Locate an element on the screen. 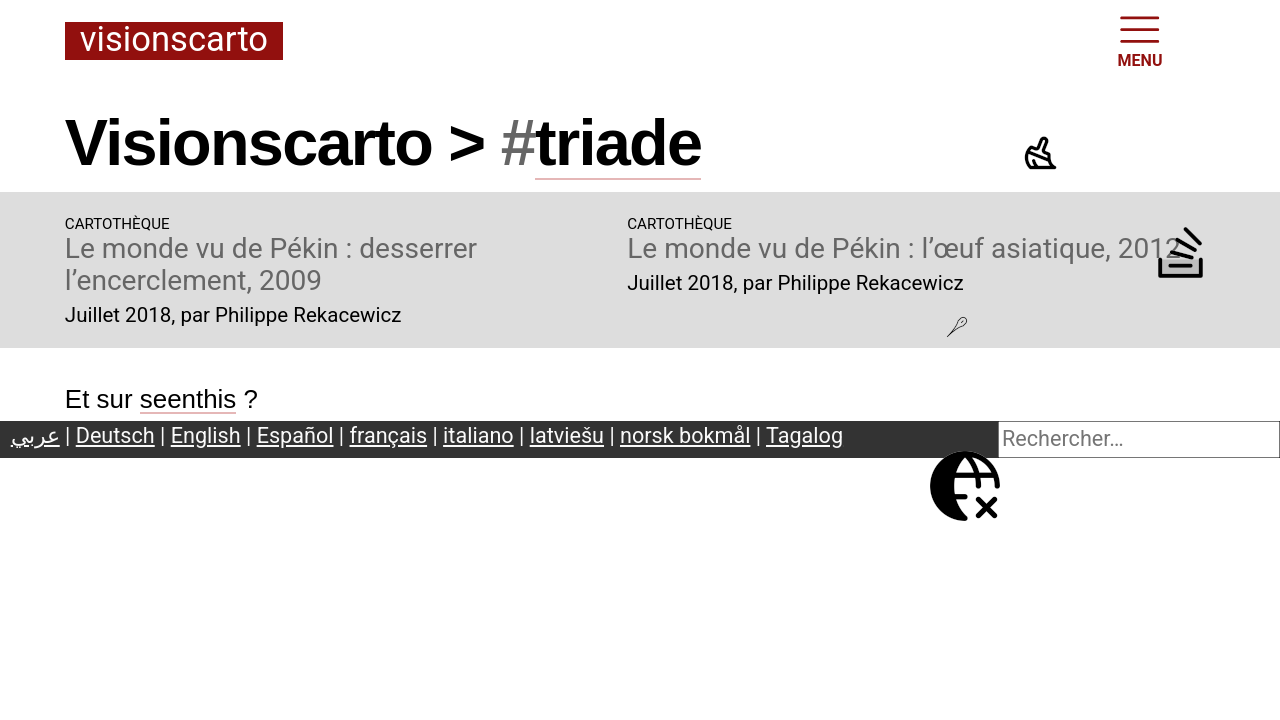  no internet connection is located at coordinates (965, 486).